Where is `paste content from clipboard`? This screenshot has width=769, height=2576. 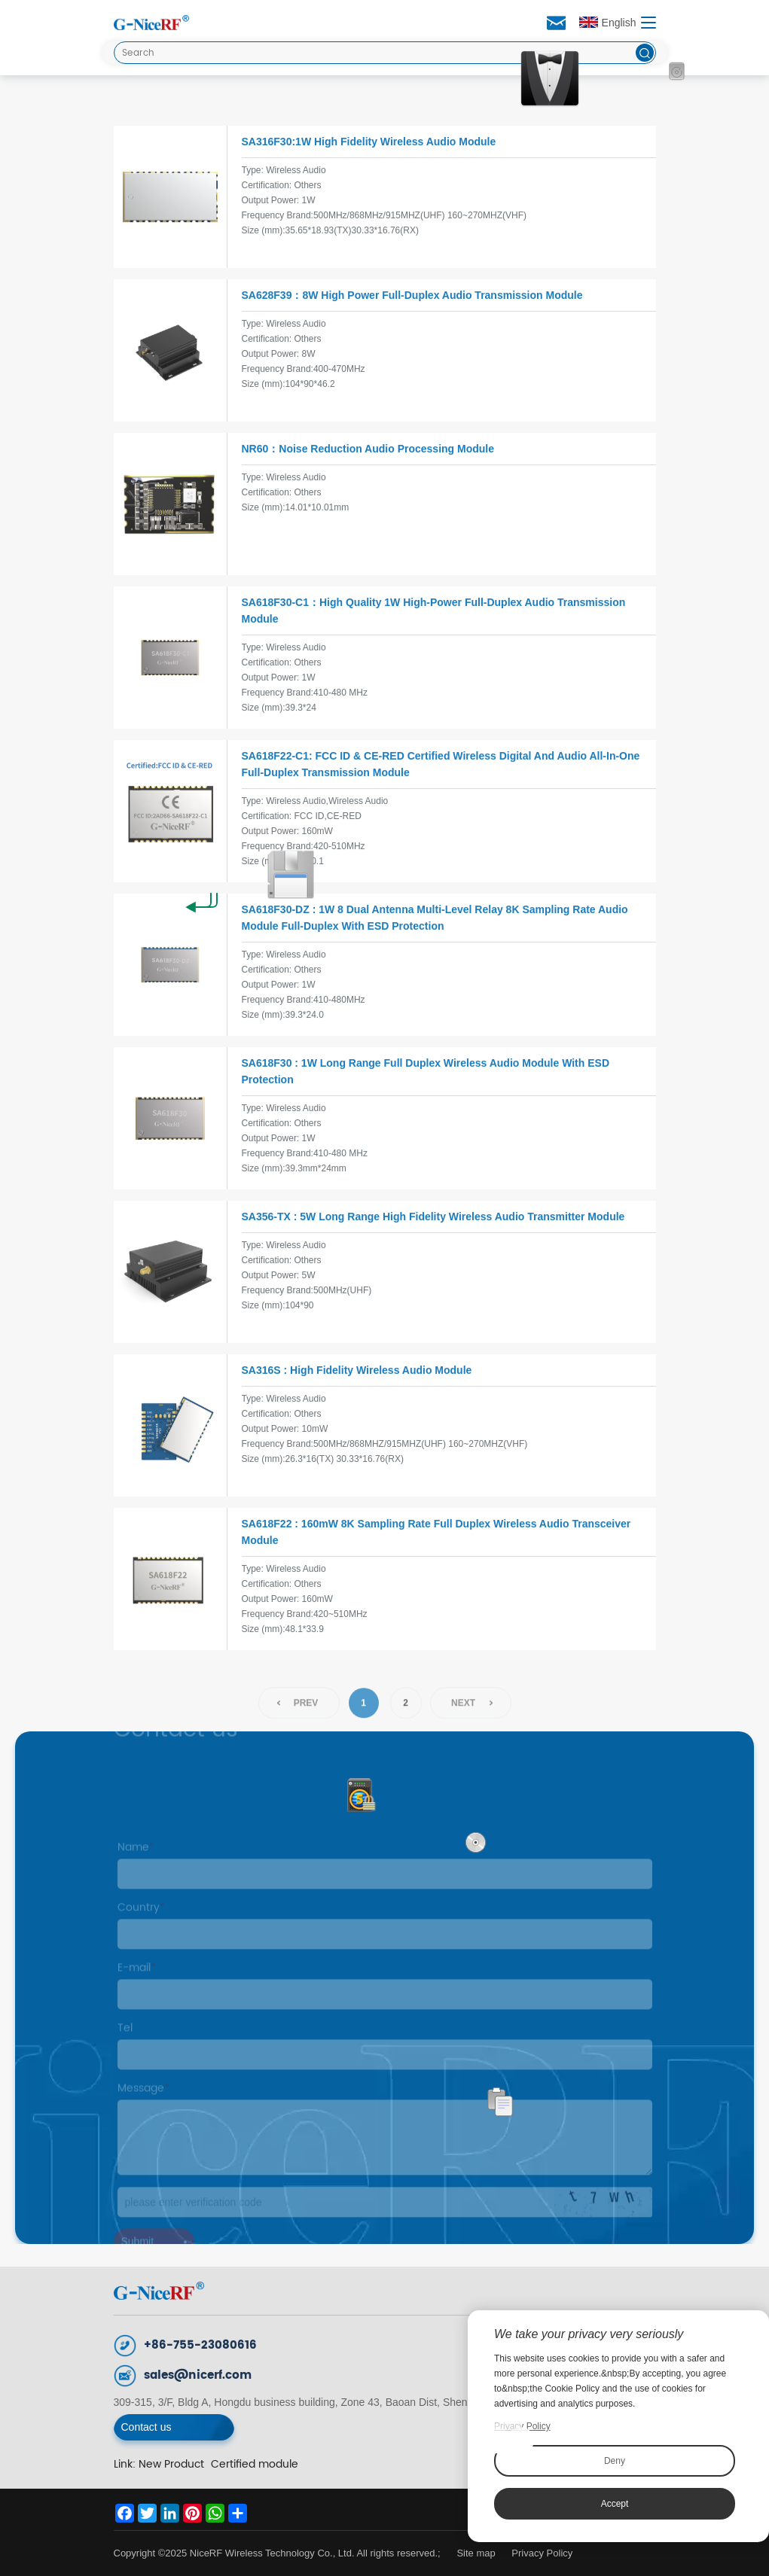 paste content from clipboard is located at coordinates (500, 2102).